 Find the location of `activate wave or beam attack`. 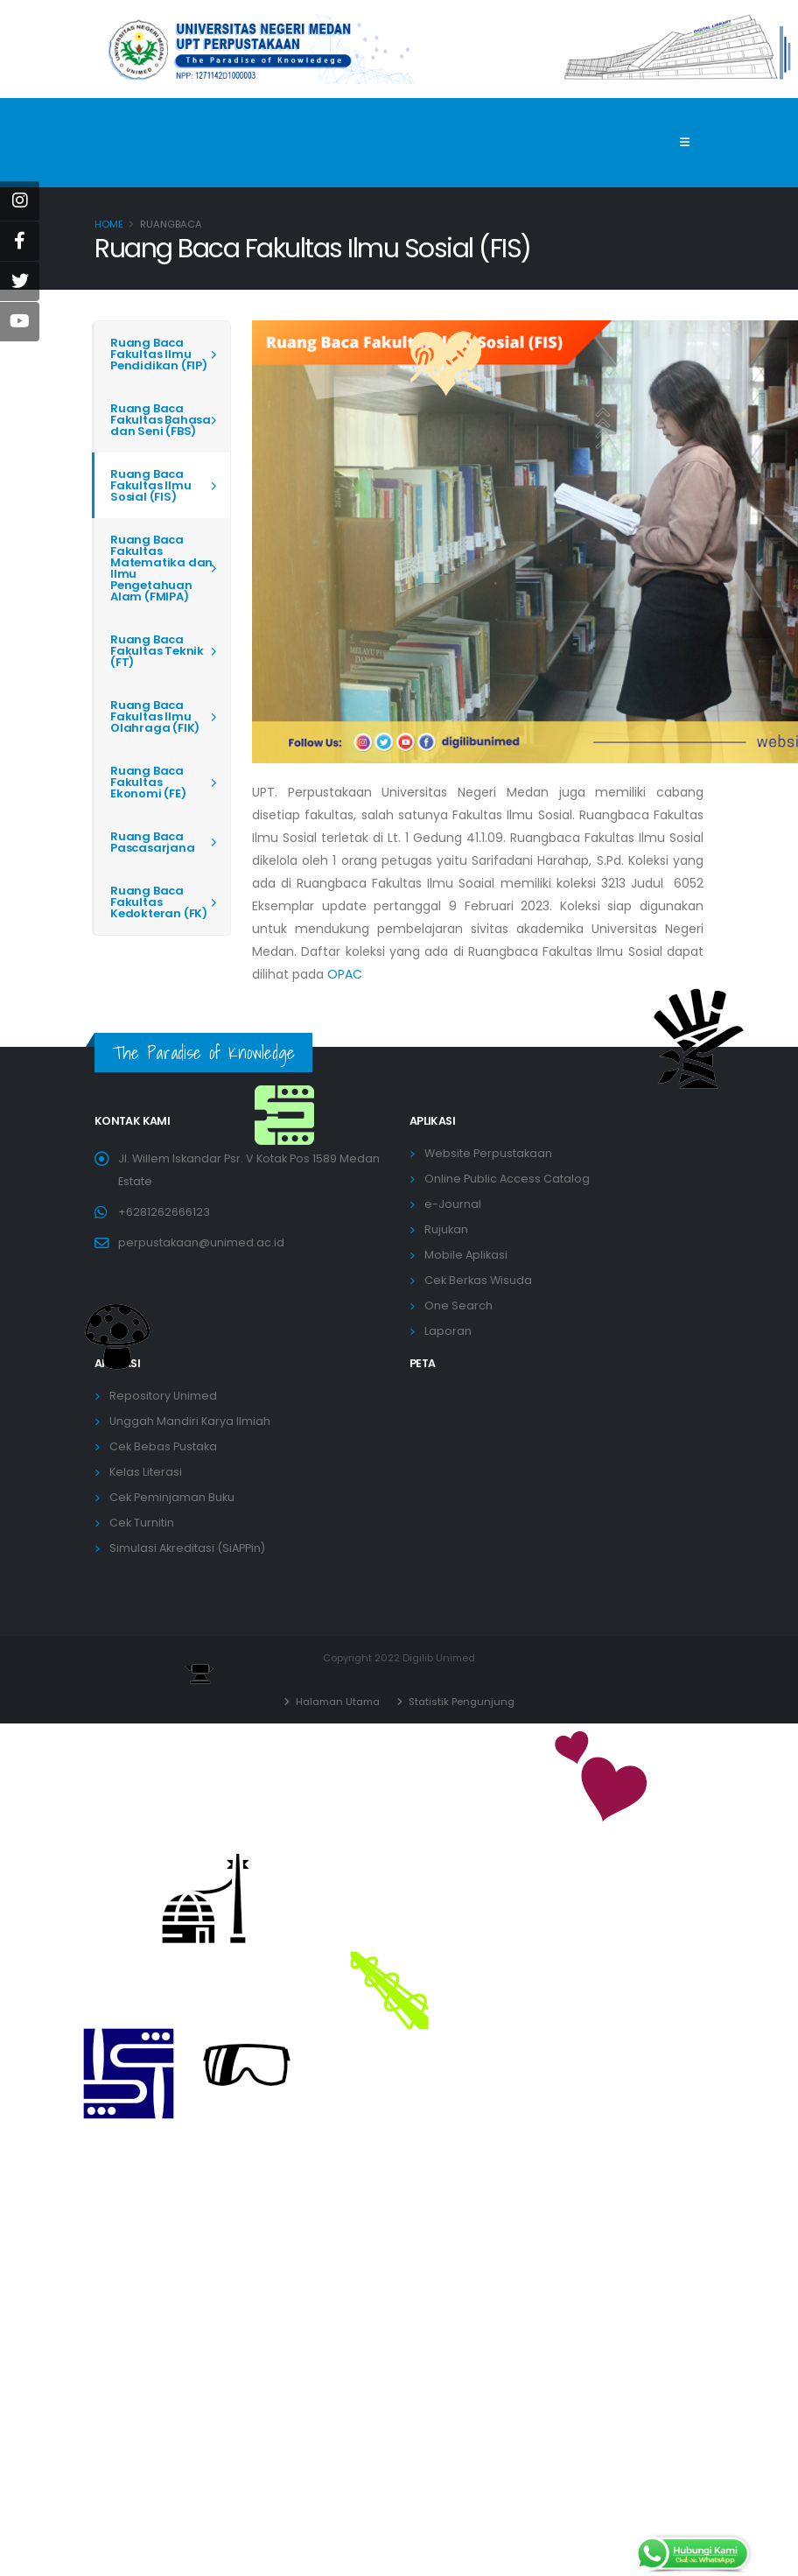

activate wave or beam attack is located at coordinates (389, 1990).